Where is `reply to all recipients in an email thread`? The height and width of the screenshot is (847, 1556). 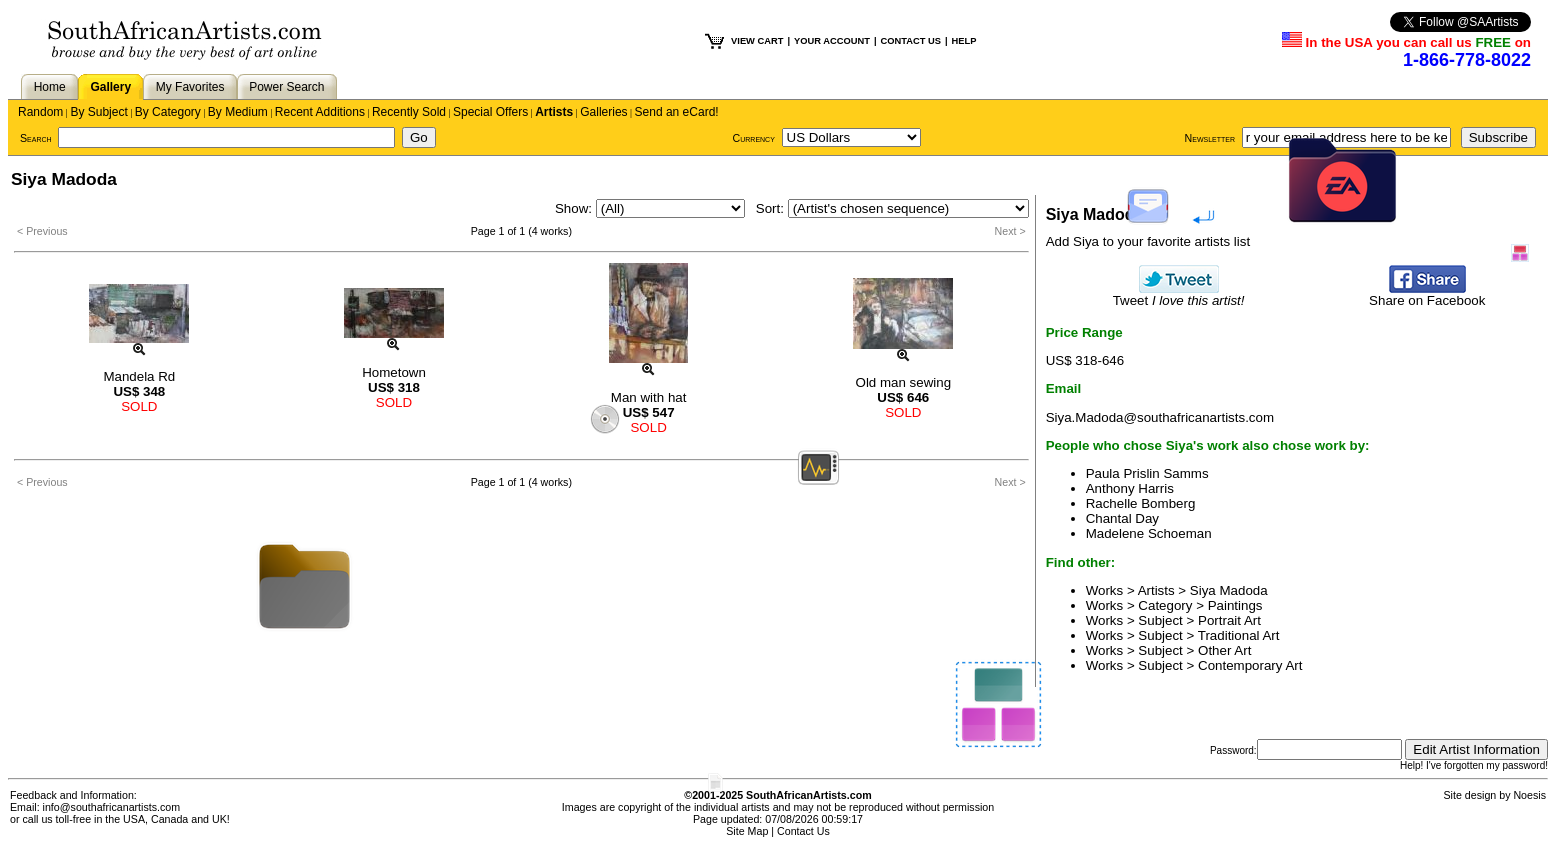 reply to all recipients in an email thread is located at coordinates (1203, 217).